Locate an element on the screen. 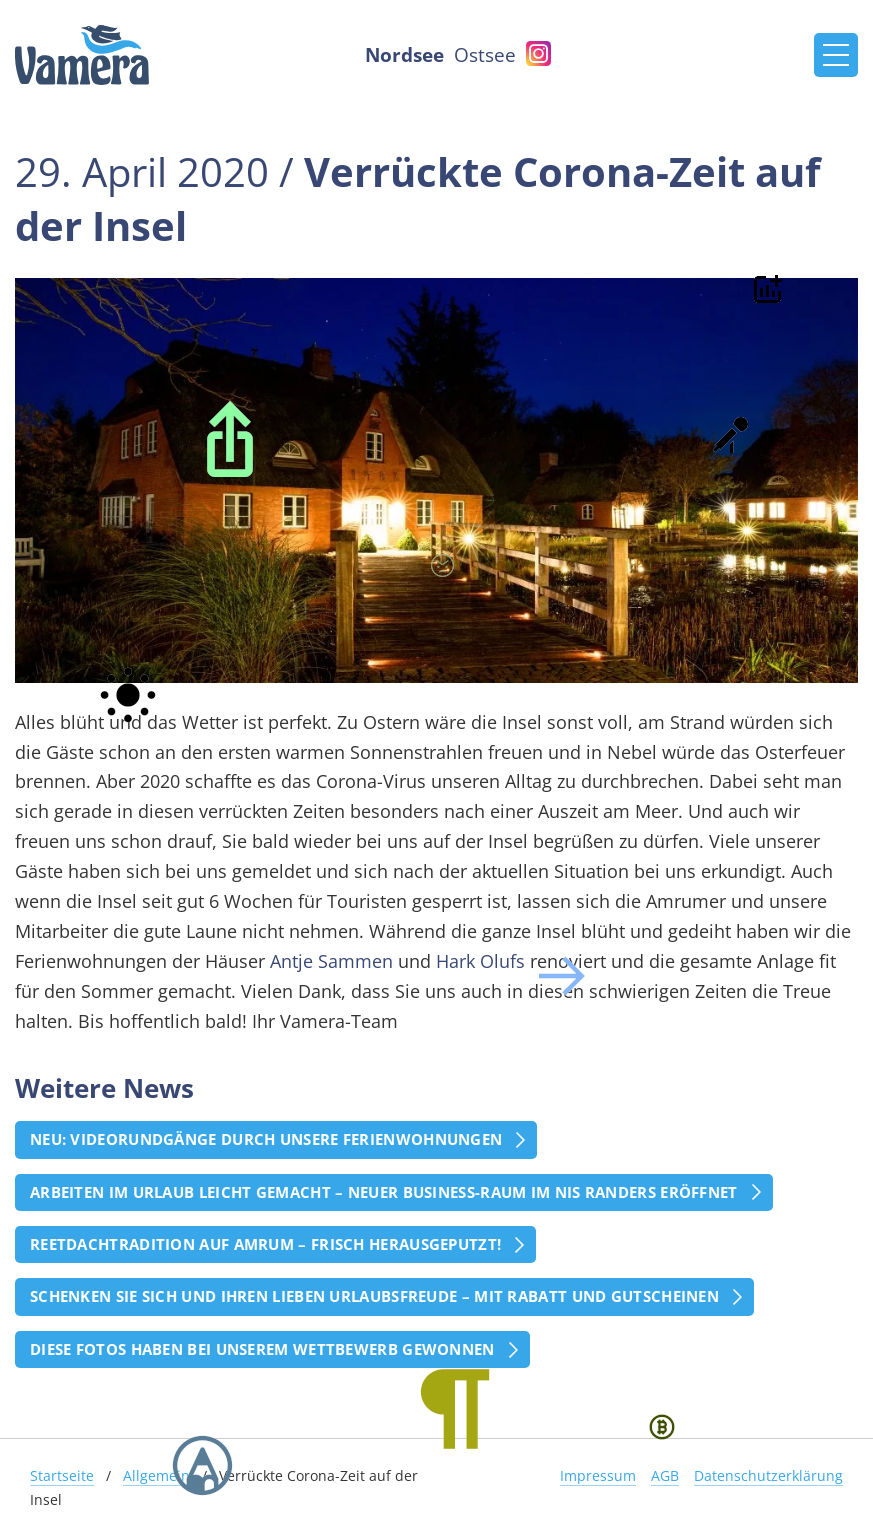  add a new chart or graph is located at coordinates (767, 289).